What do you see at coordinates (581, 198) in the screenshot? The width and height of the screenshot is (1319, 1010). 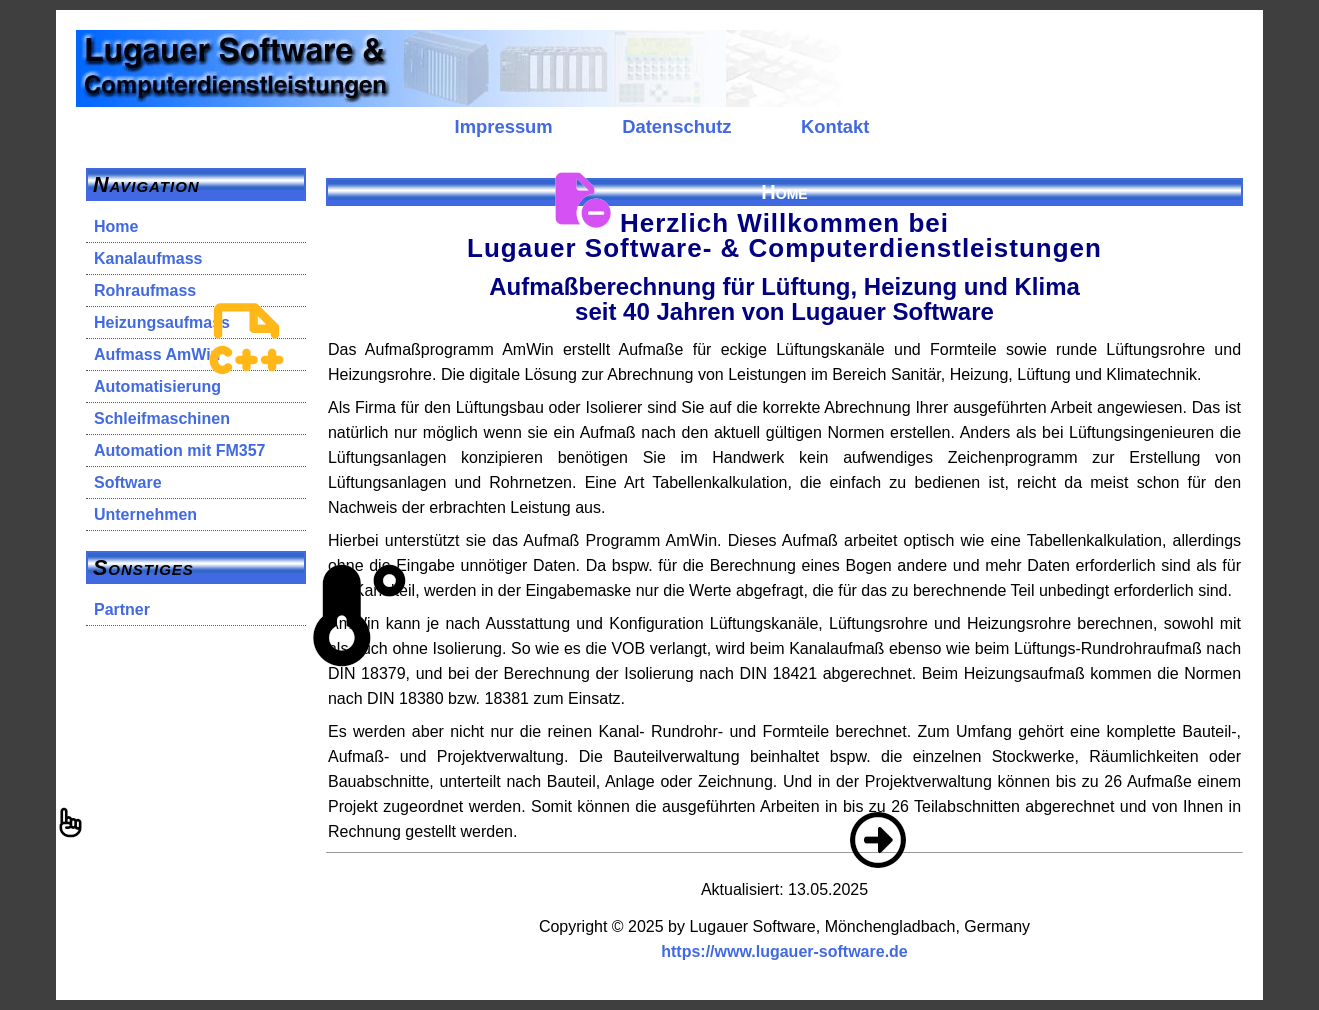 I see `remove a file from your collection` at bounding box center [581, 198].